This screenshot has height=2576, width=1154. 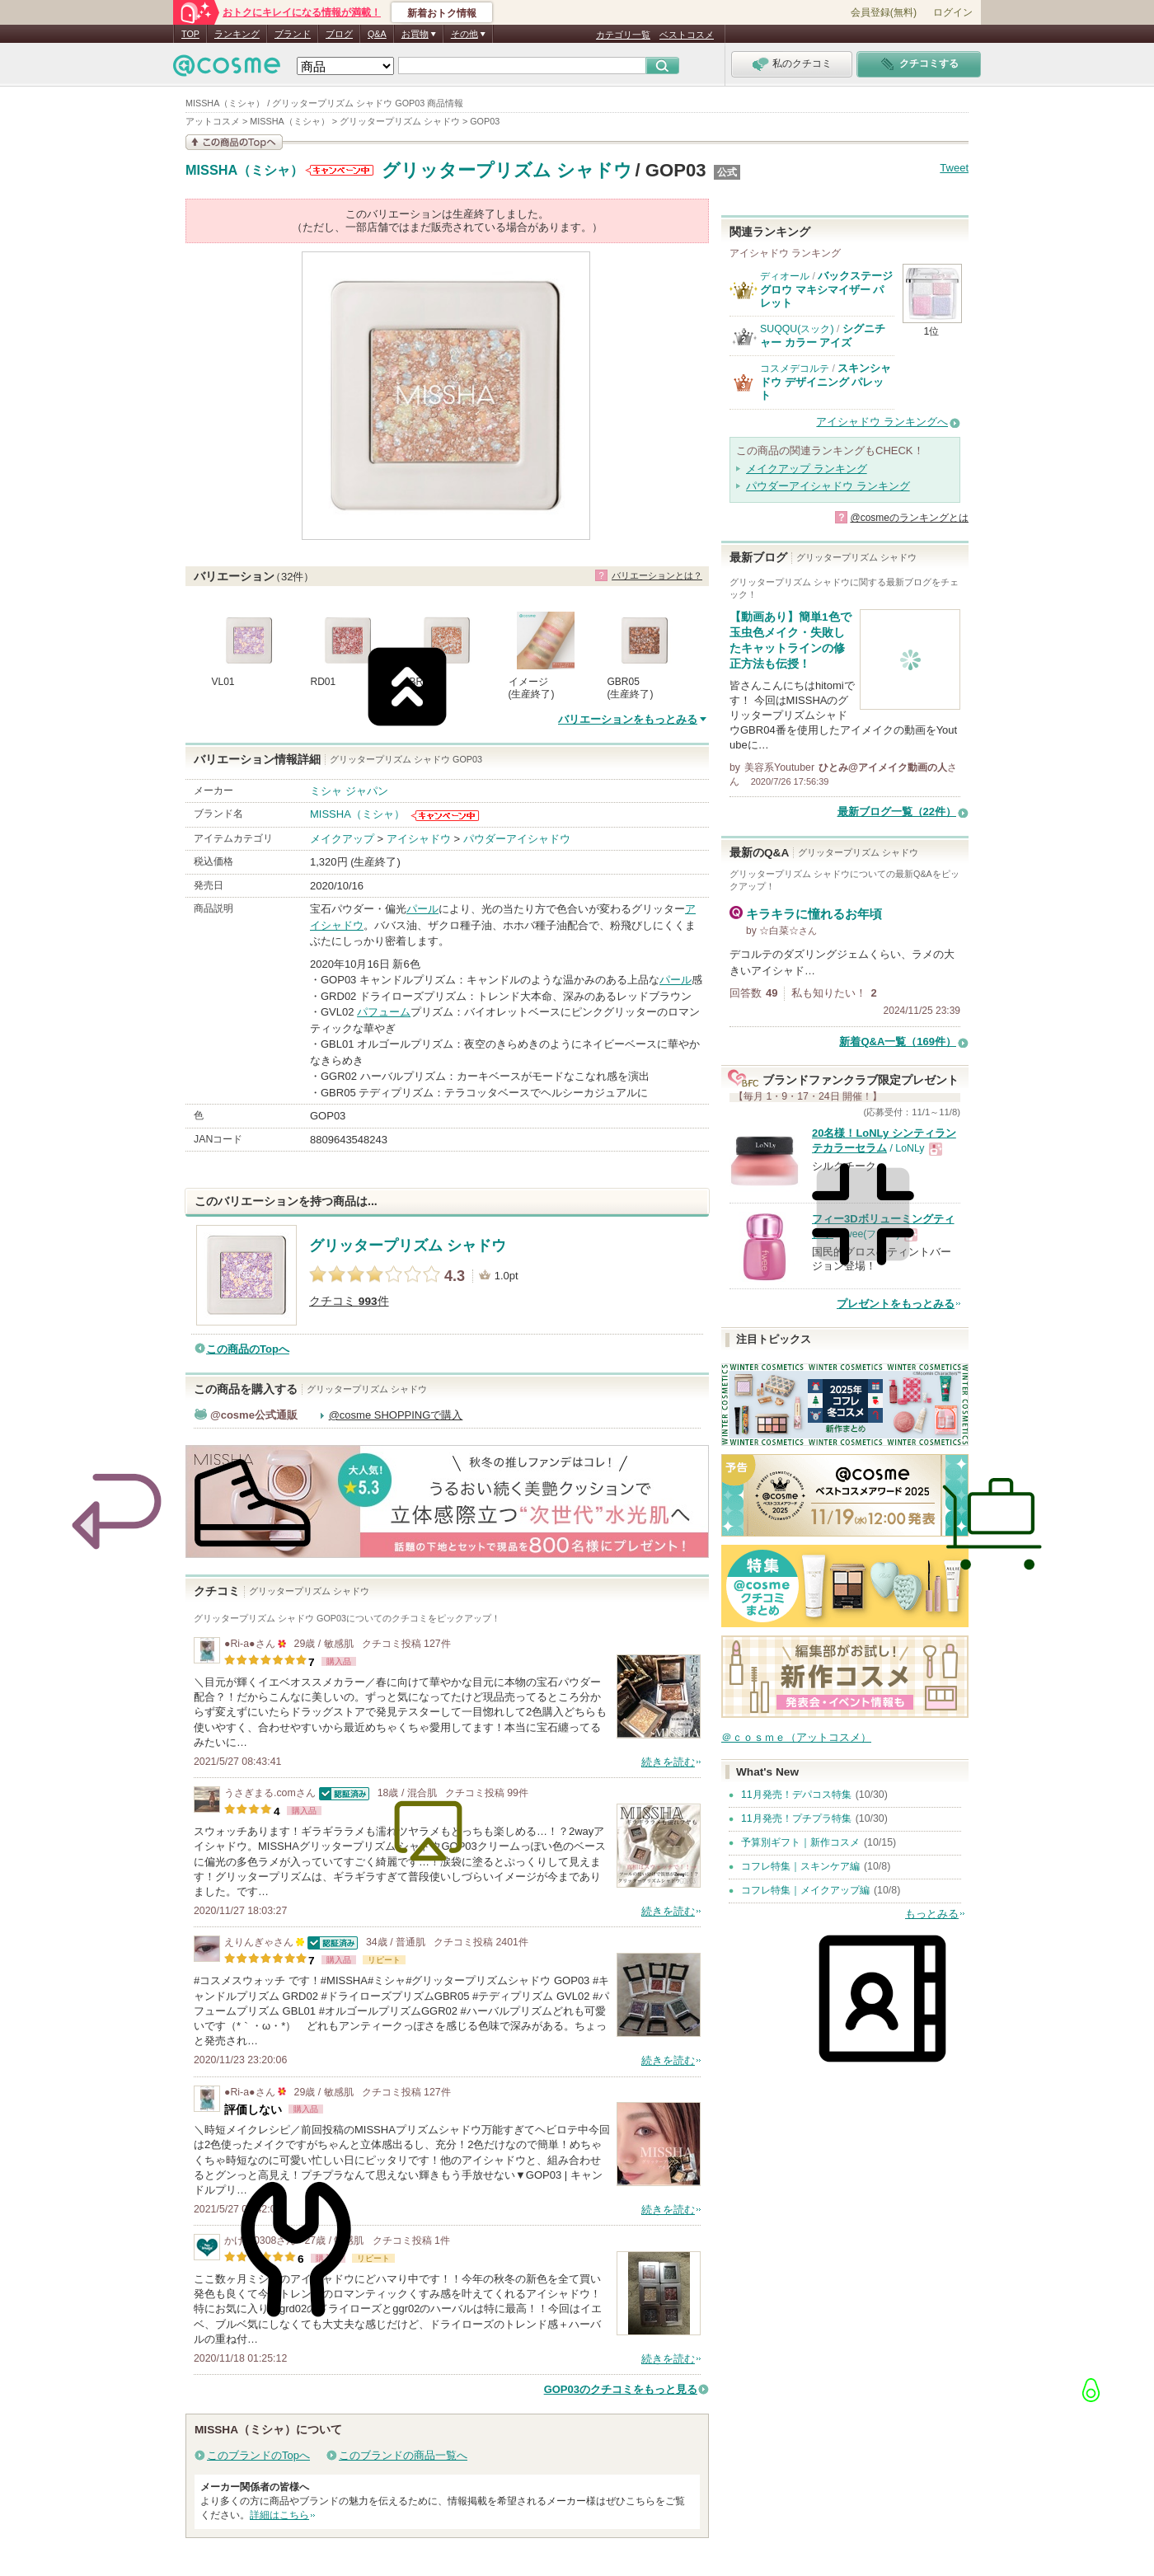 I want to click on indicates healthy or vegetarian food options, so click(x=1091, y=2390).